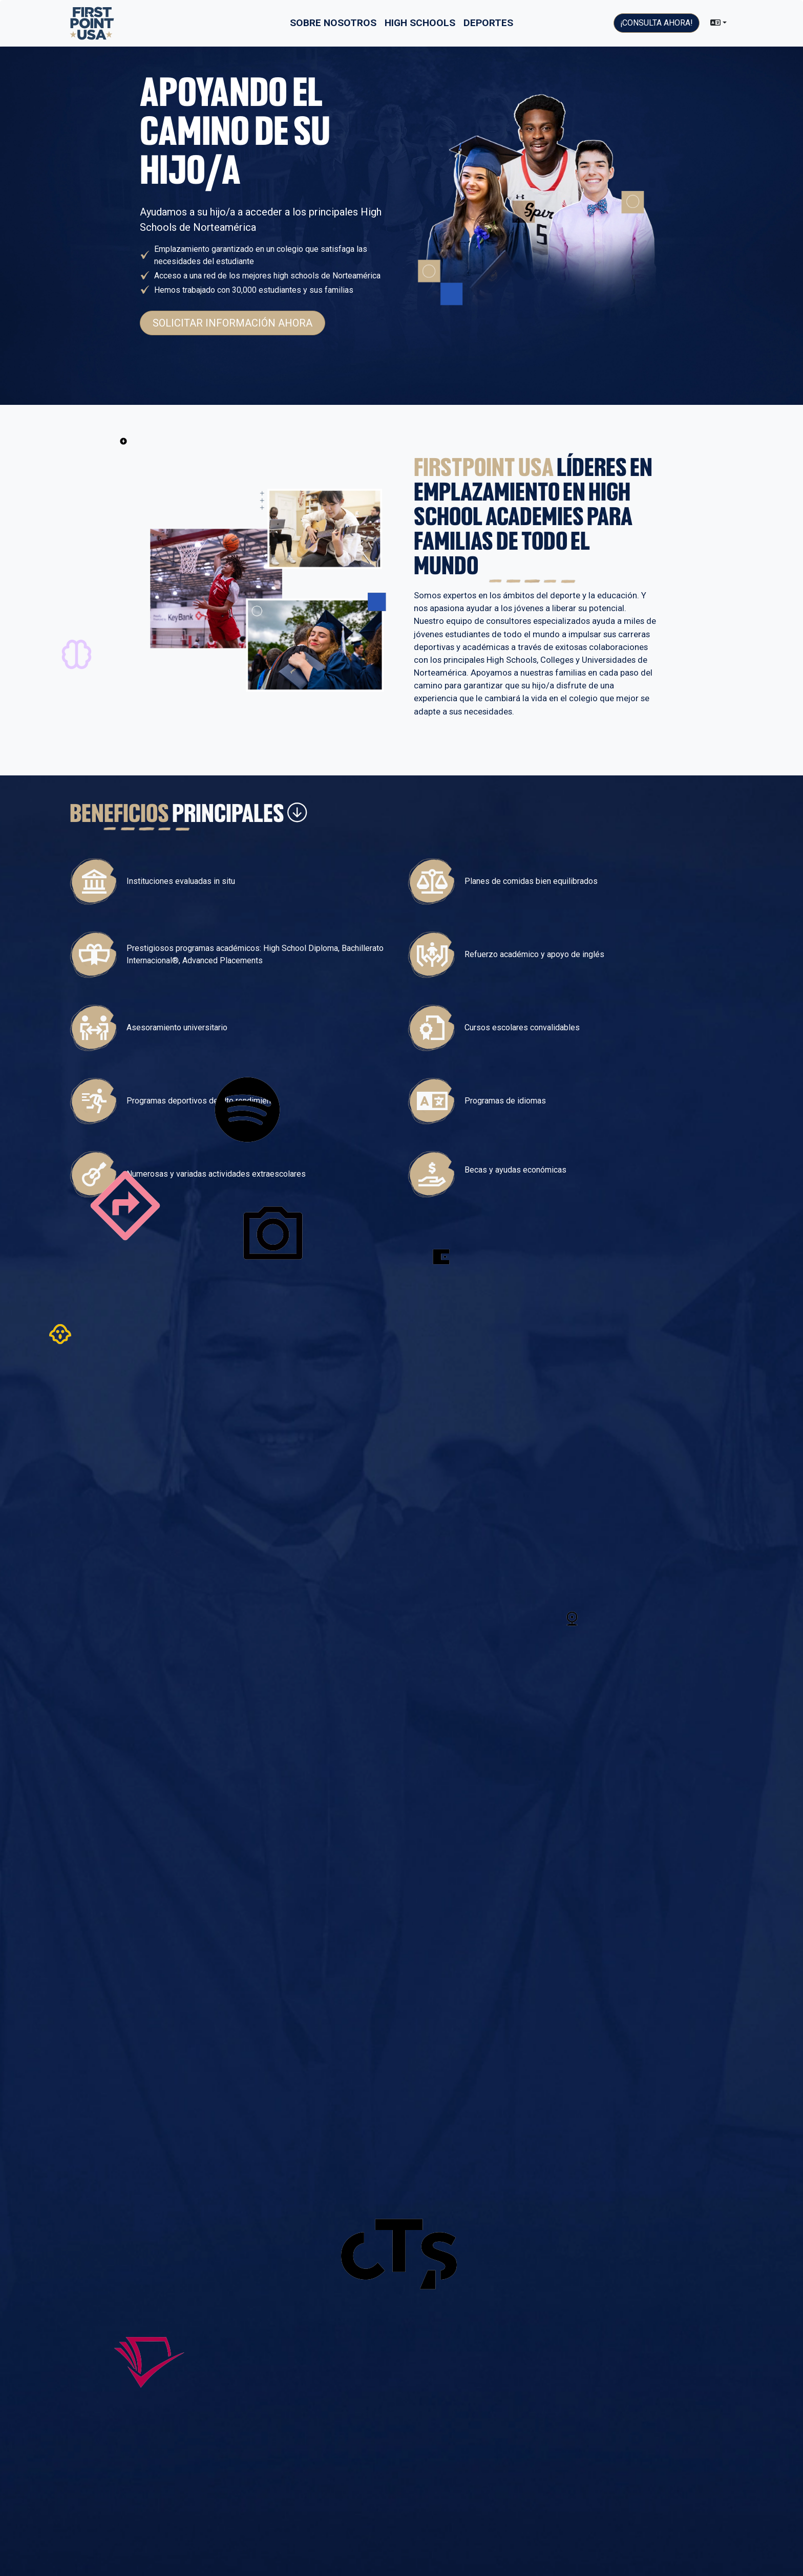 The width and height of the screenshot is (803, 2576). Describe the element at coordinates (76, 654) in the screenshot. I see `access AI or machine learning features` at that location.